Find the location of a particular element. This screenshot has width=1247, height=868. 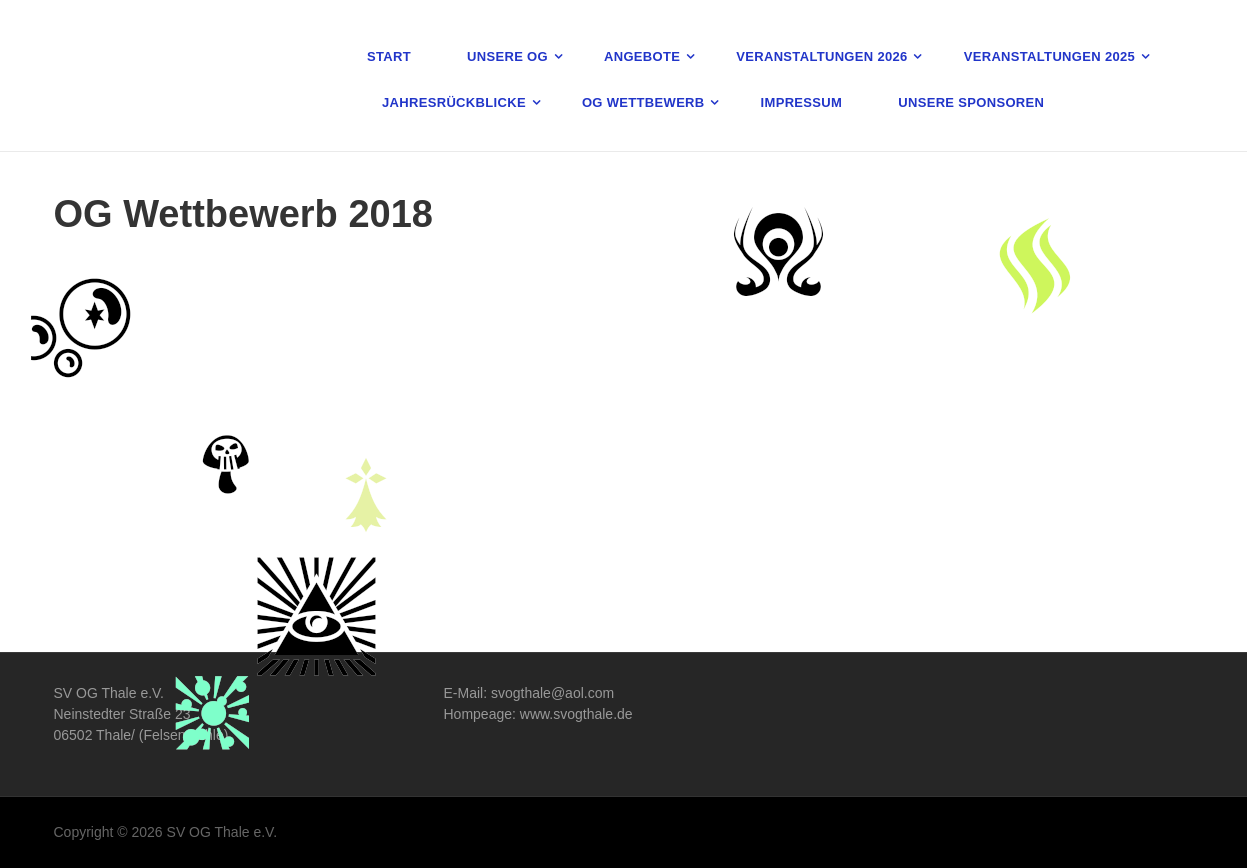

heraldic ermine symbol used in coat of arms or crest designs is located at coordinates (366, 495).